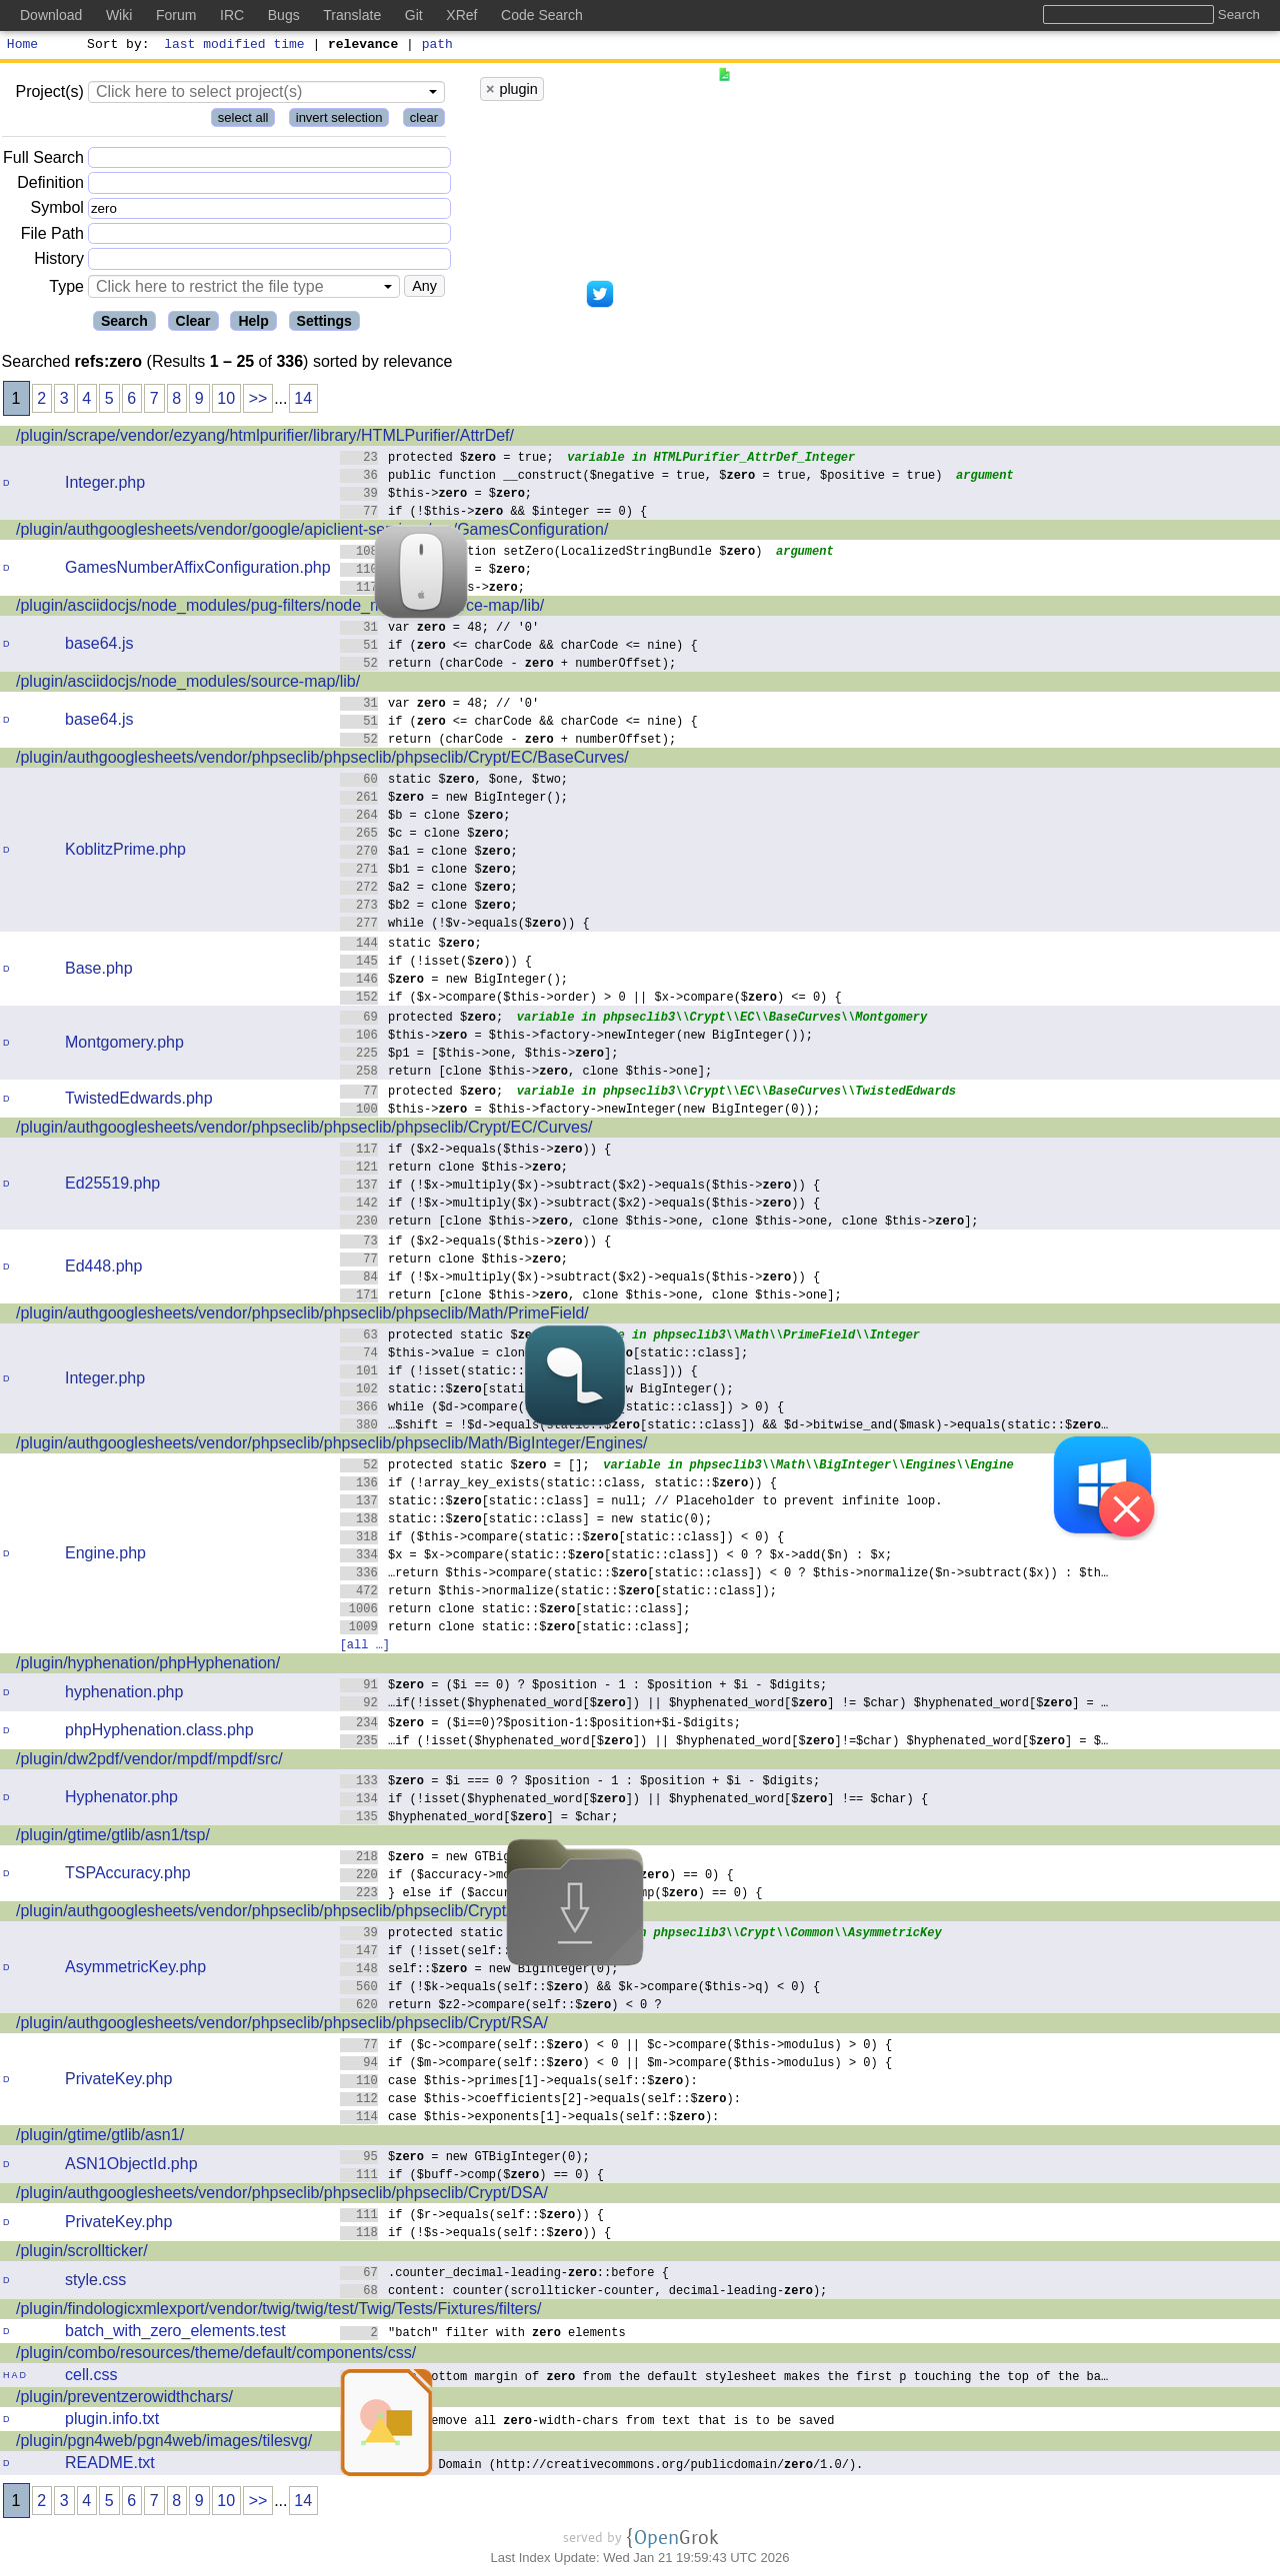  I want to click on open a libreoffice draw document, so click(386, 2422).